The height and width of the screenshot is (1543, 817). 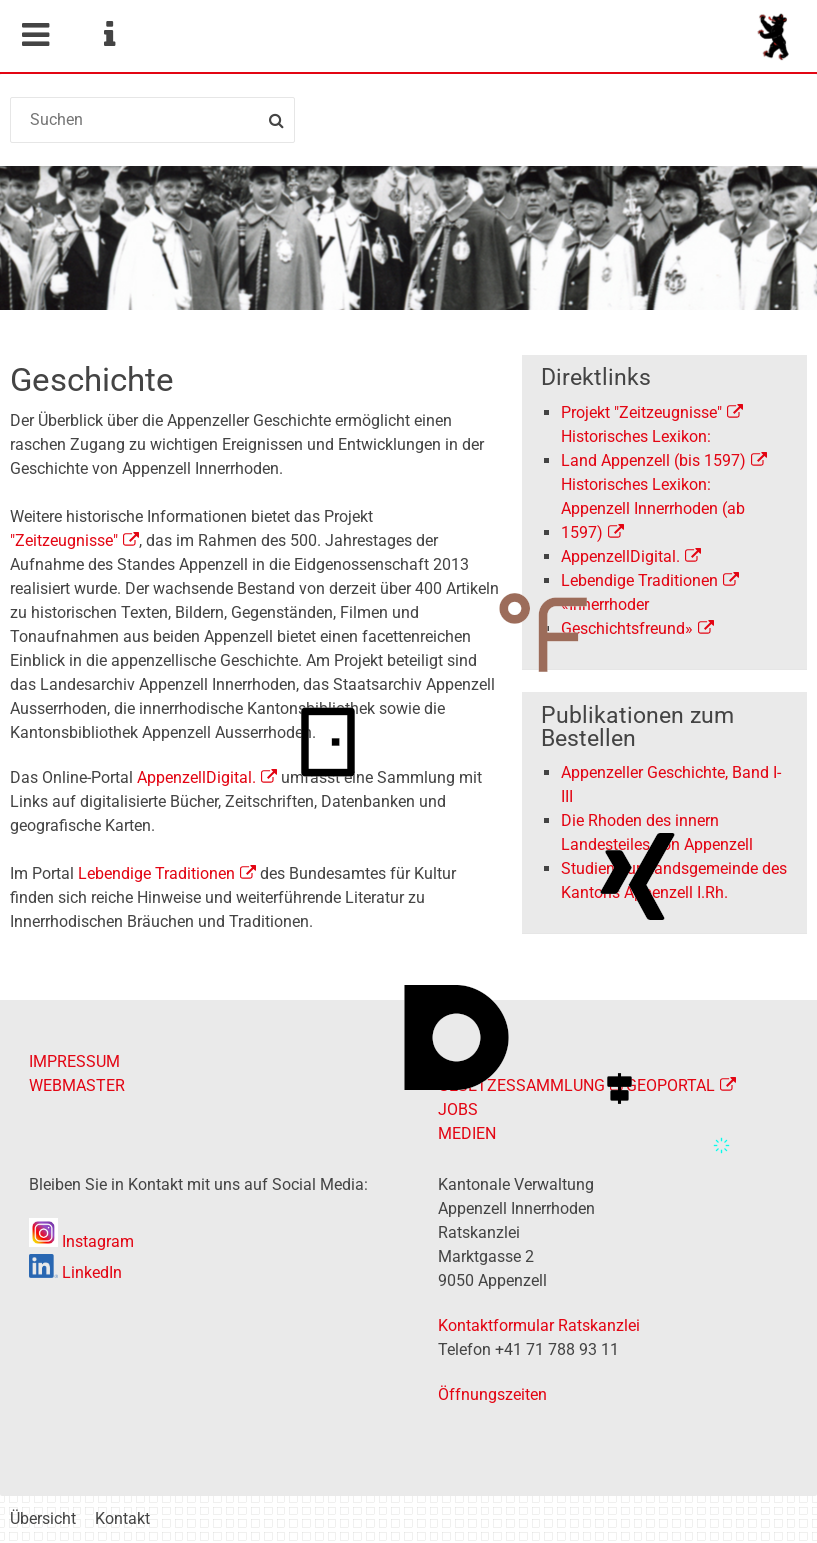 What do you see at coordinates (328, 742) in the screenshot?
I see `exit or log out of the application` at bounding box center [328, 742].